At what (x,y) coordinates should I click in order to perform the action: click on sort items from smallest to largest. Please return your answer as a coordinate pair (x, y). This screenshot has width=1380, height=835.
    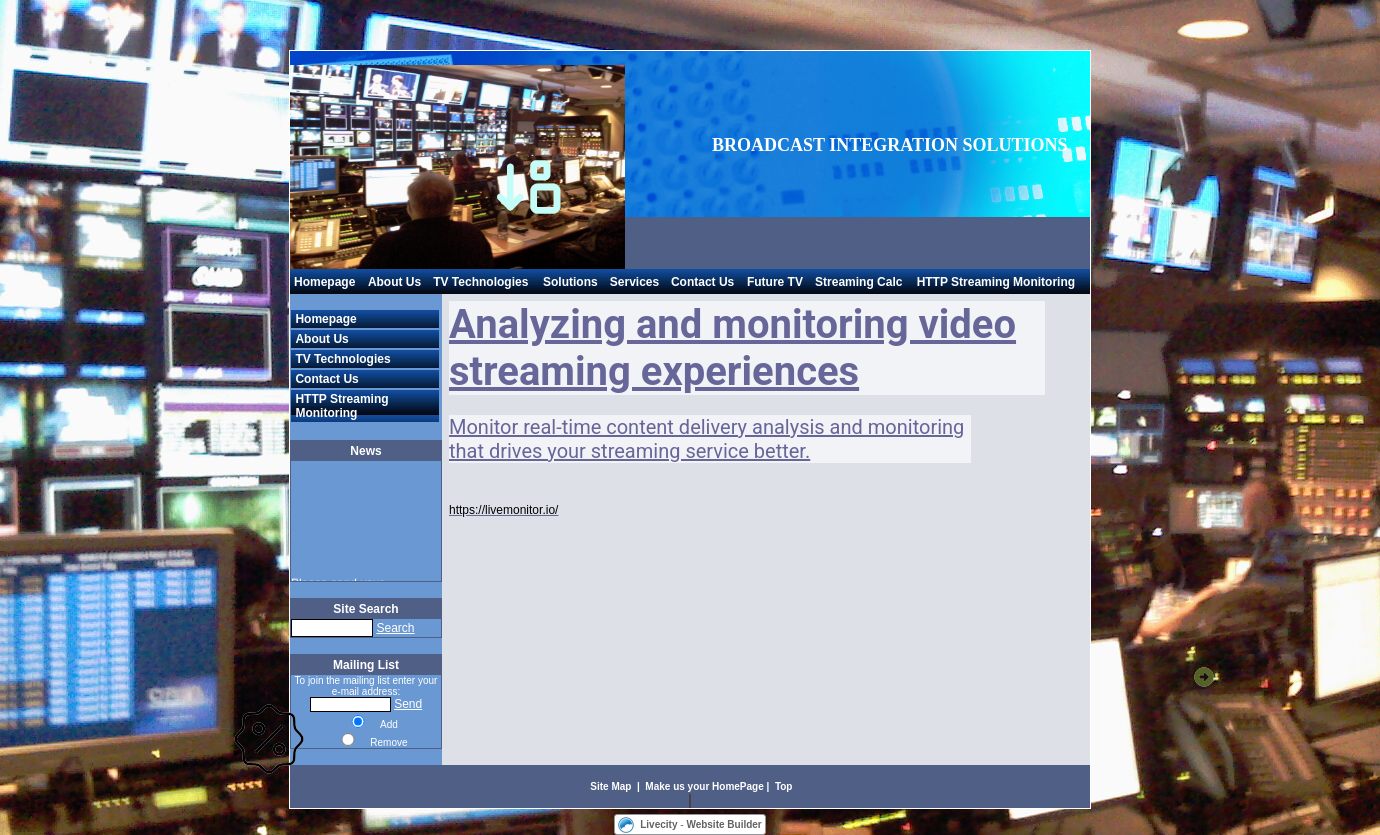
    Looking at the image, I should click on (527, 187).